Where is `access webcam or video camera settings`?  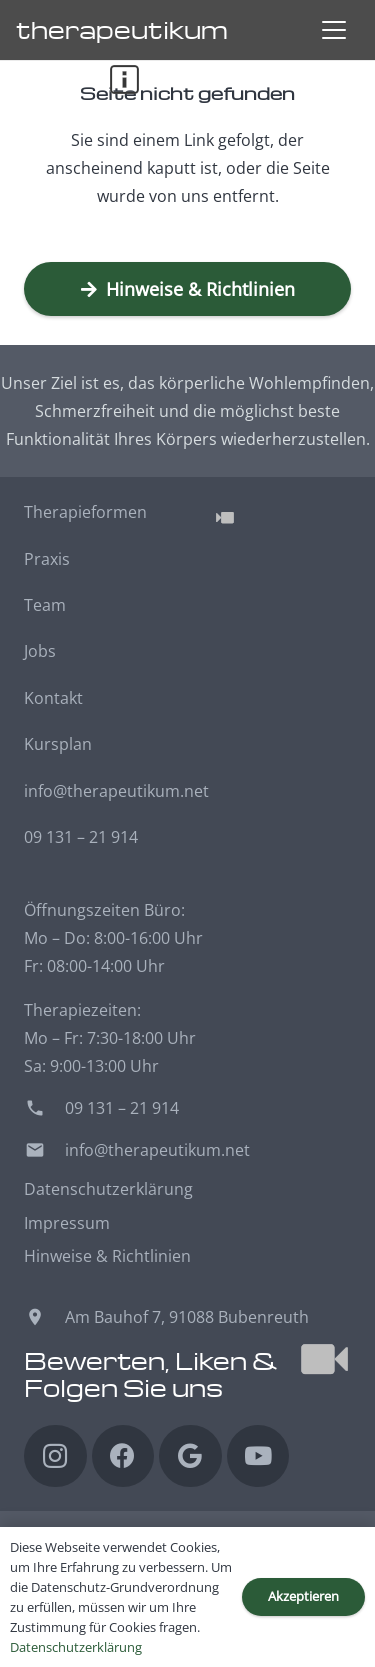
access webcam or video camera settings is located at coordinates (225, 517).